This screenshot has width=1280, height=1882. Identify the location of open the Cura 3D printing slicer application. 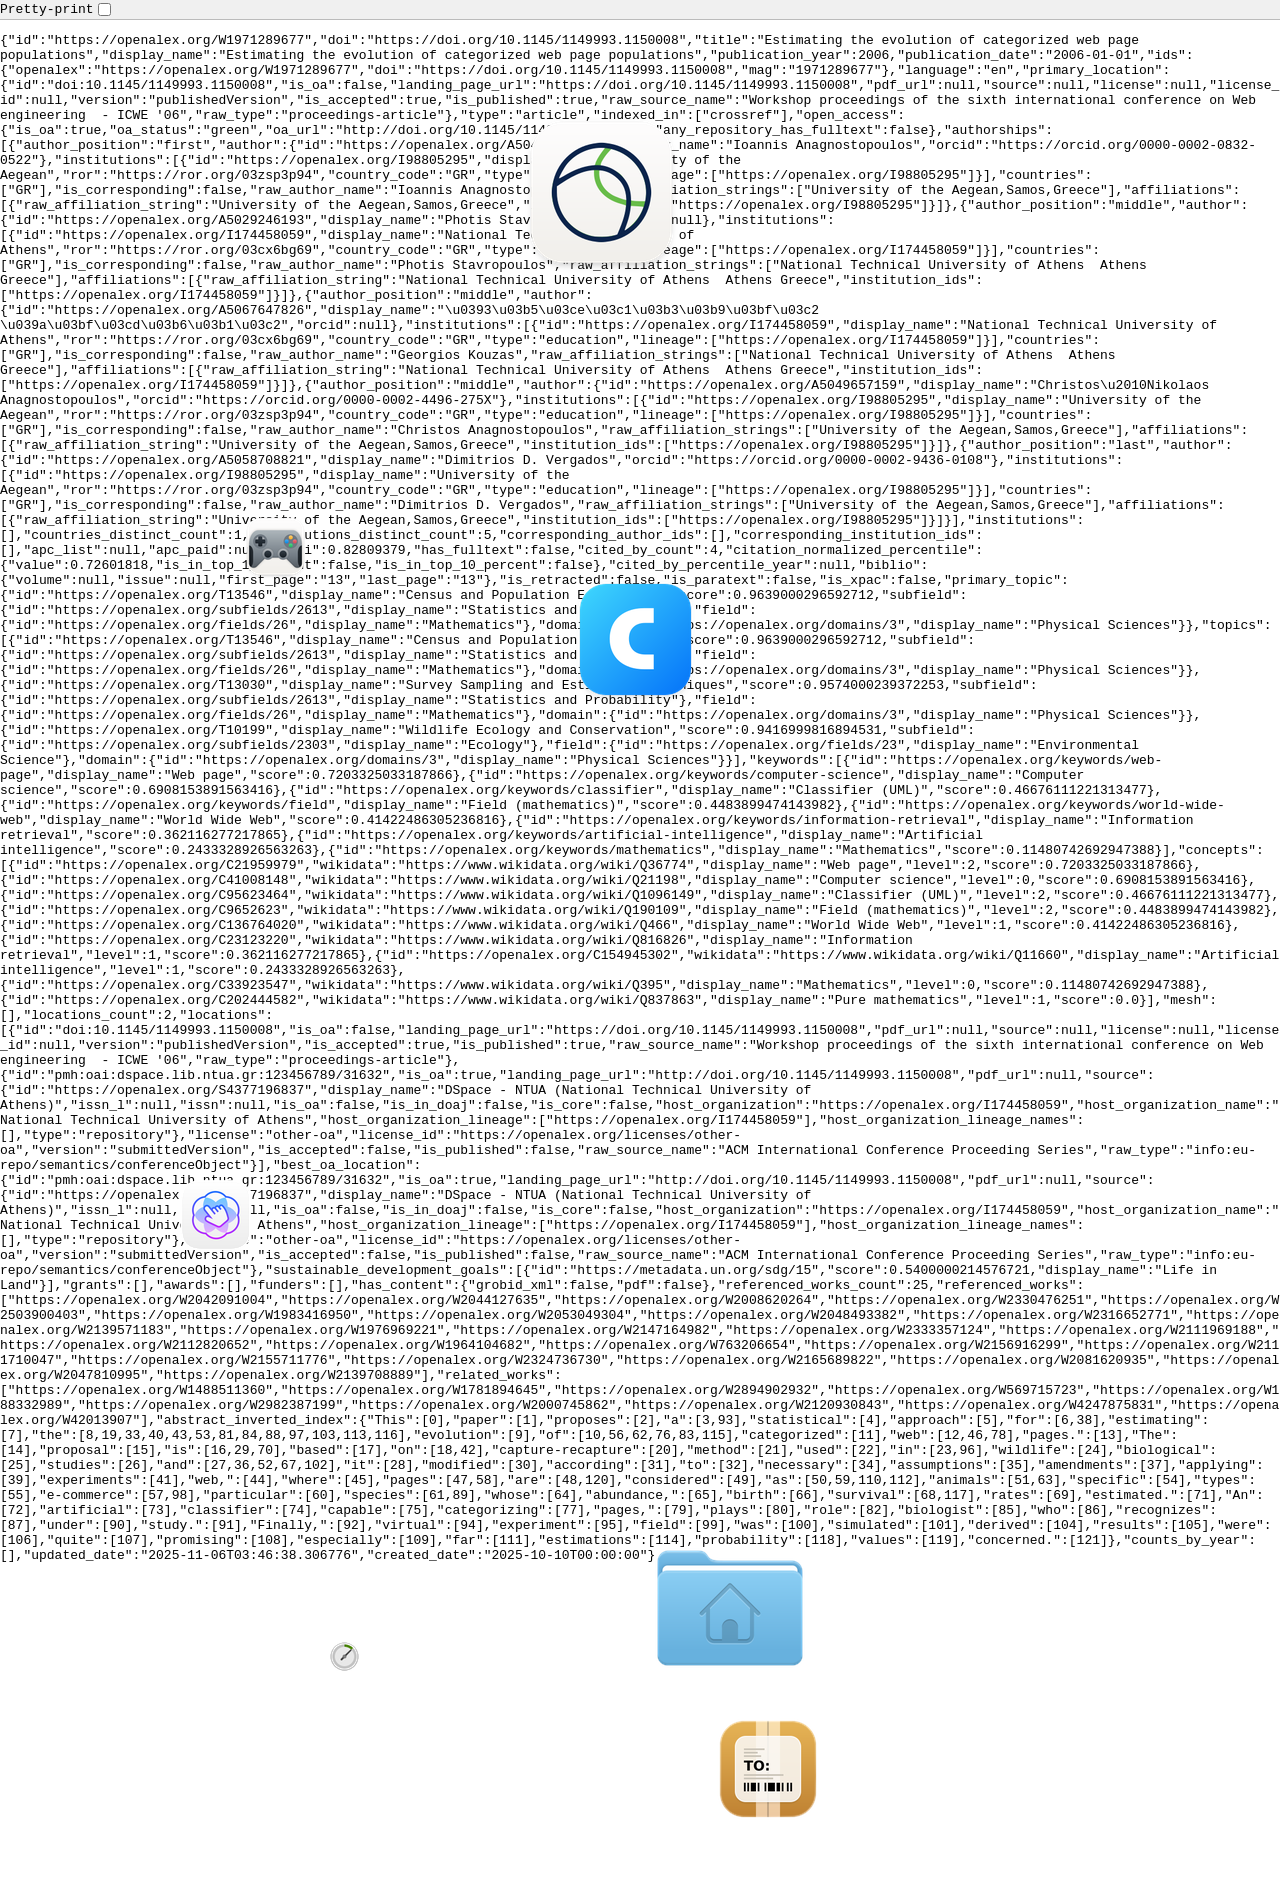
(635, 639).